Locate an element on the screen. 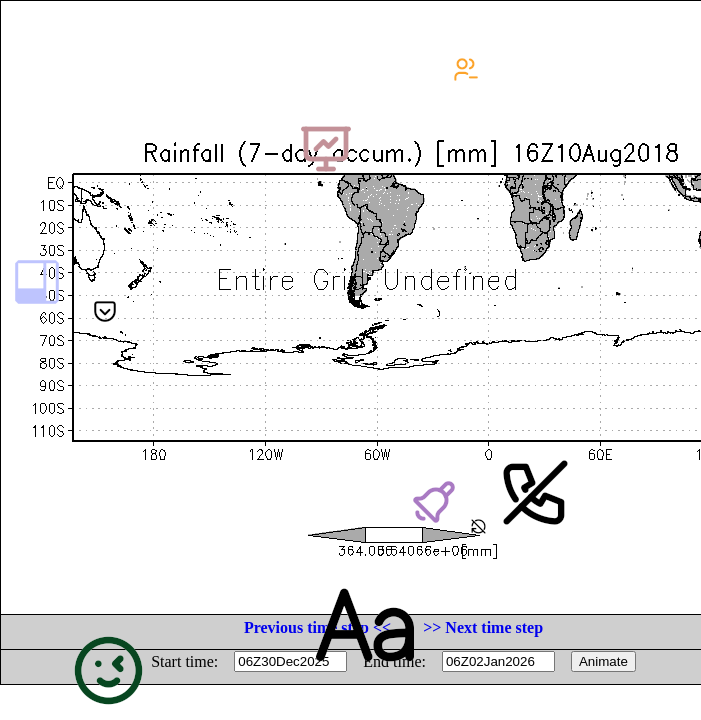 Image resolution: width=701 pixels, height=720 pixels. end or decline a phone call is located at coordinates (535, 492).